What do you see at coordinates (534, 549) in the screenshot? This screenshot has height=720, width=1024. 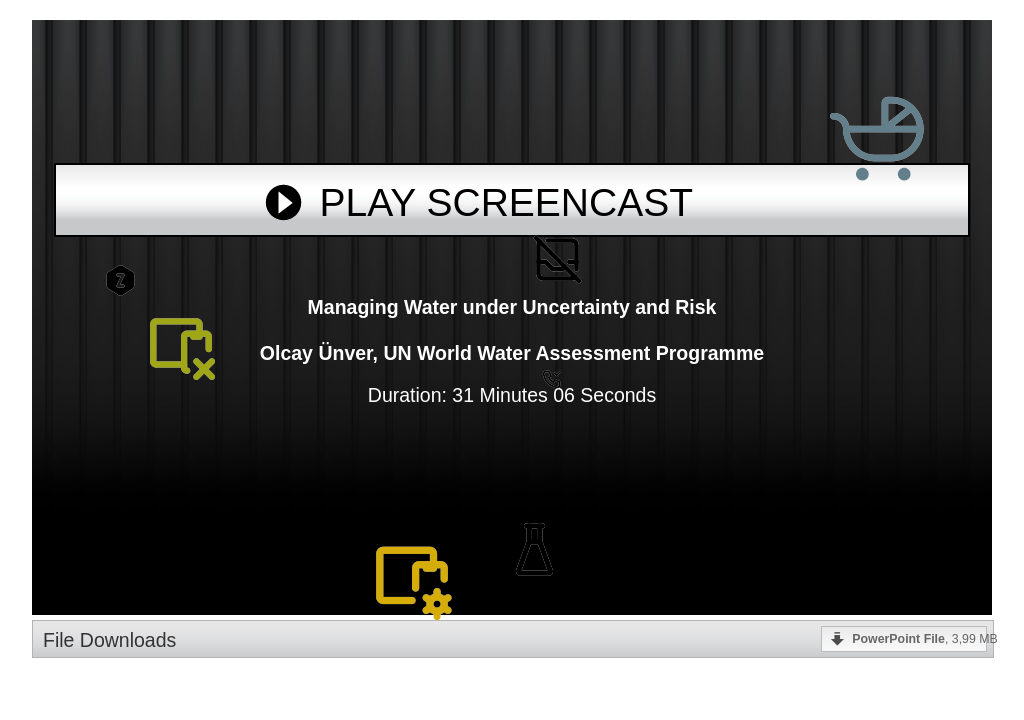 I see `access science or laboratory features` at bounding box center [534, 549].